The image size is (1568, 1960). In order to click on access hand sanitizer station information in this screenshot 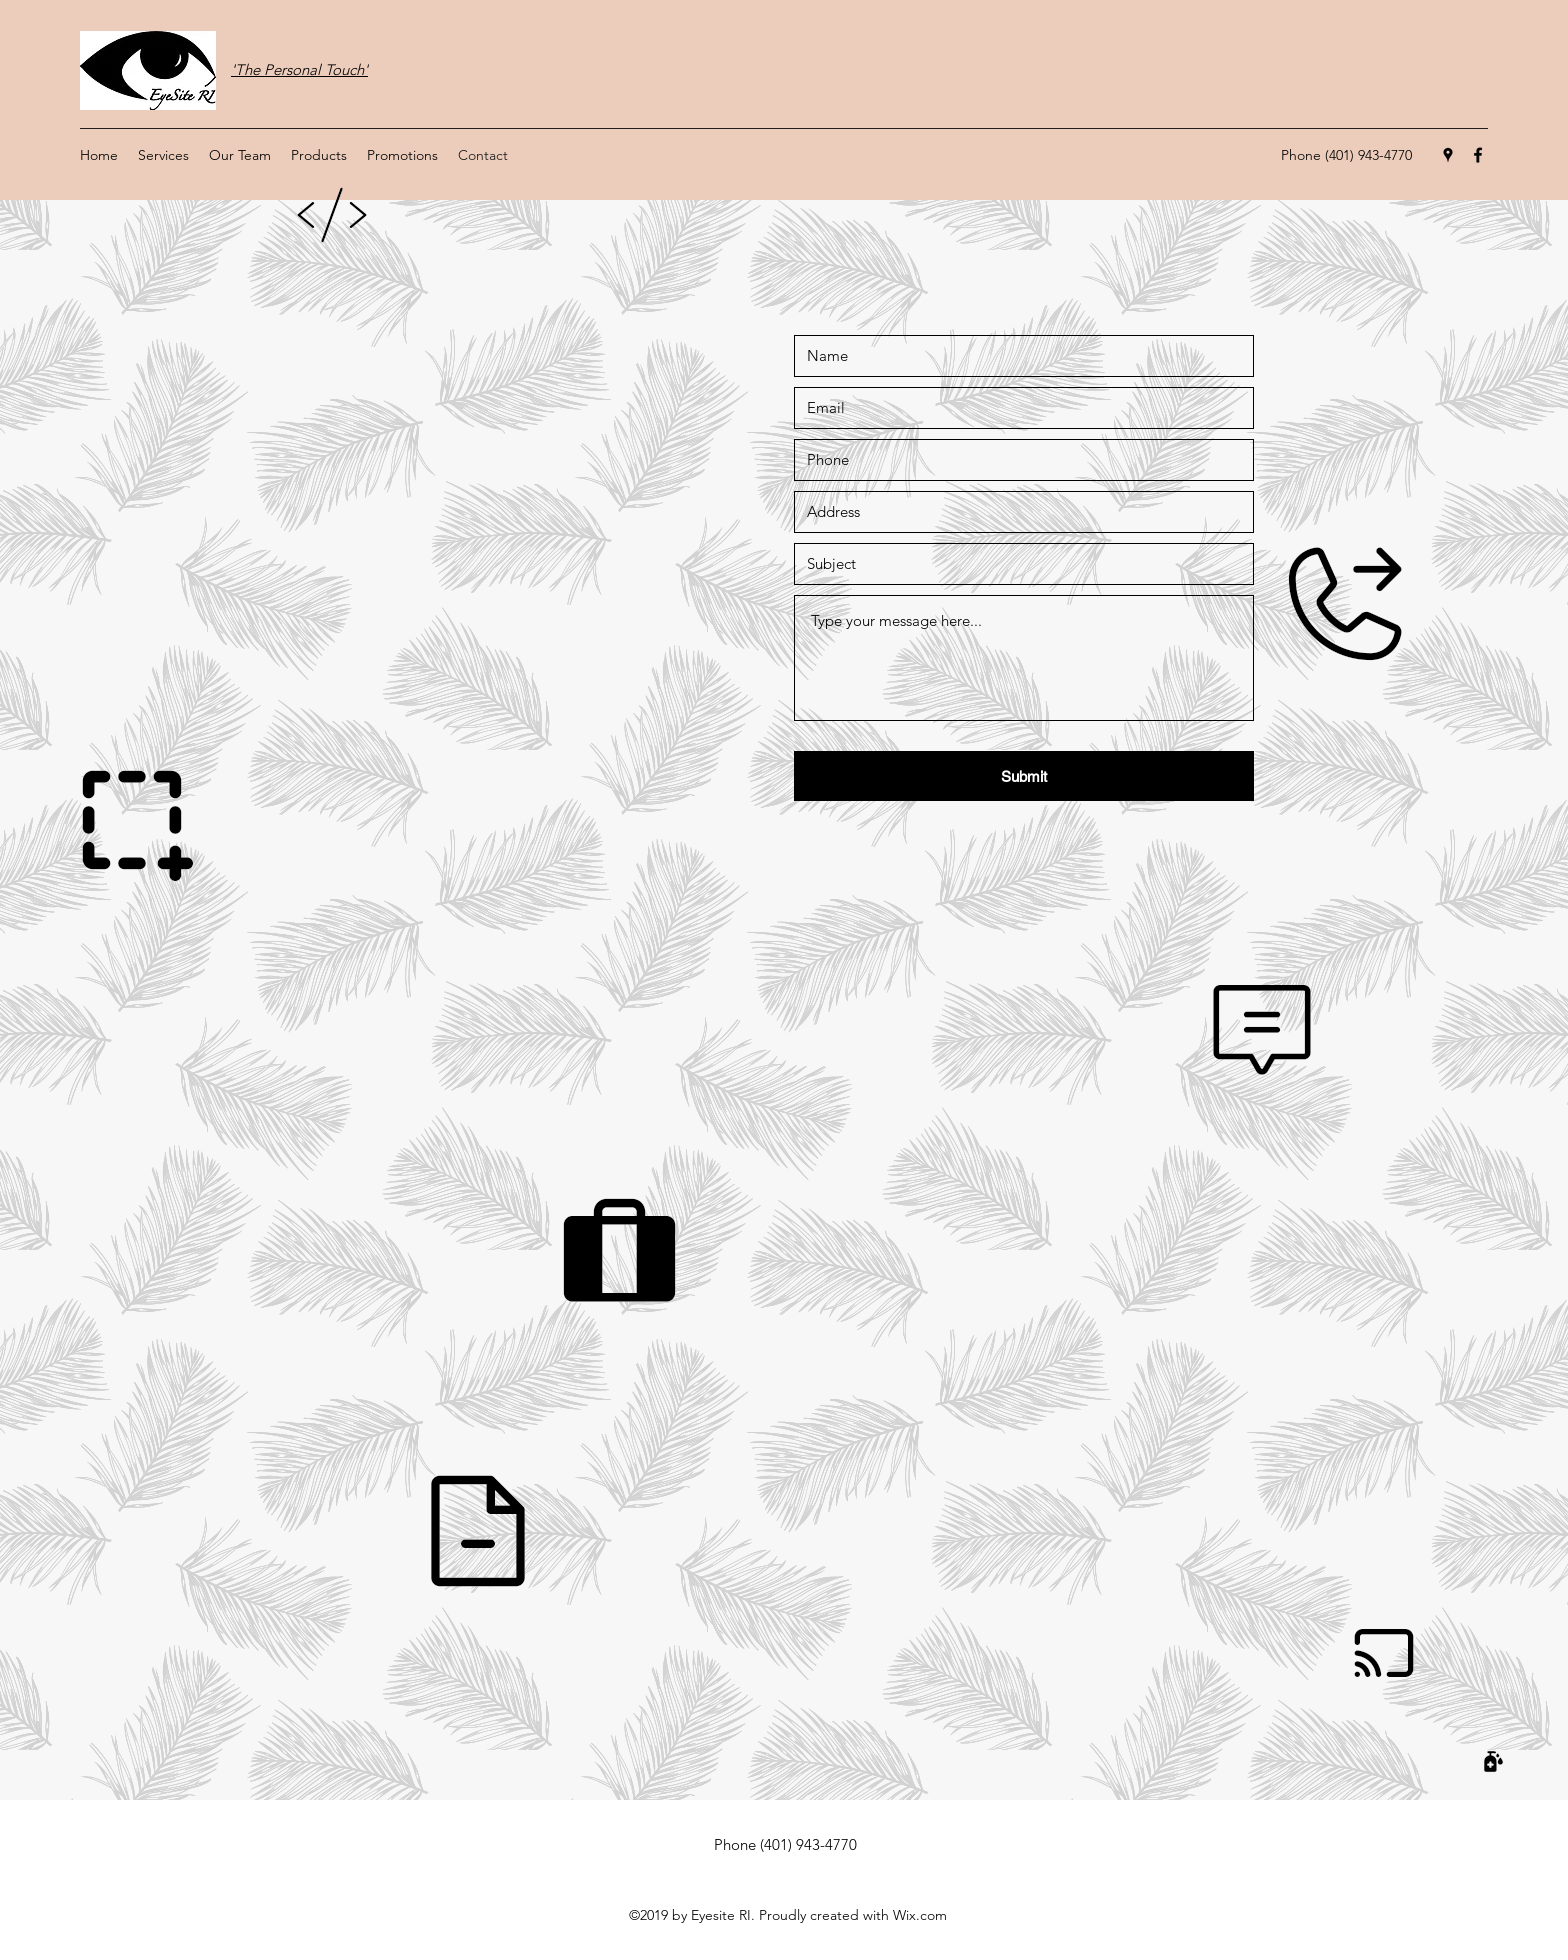, I will do `click(1492, 1761)`.